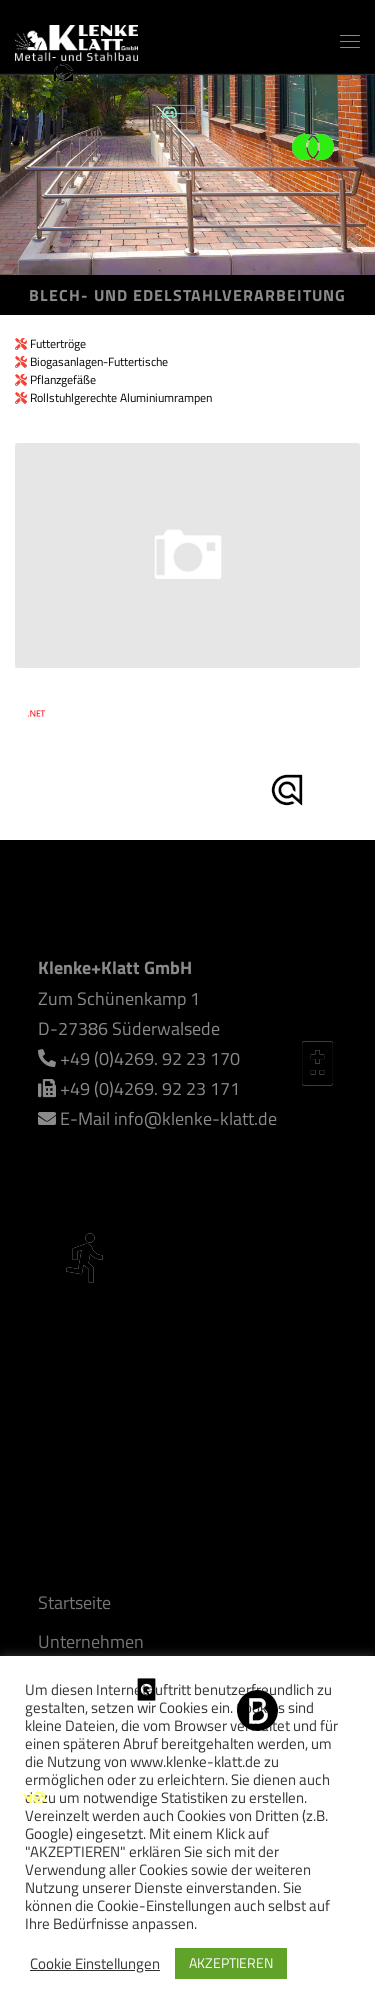  What do you see at coordinates (63, 72) in the screenshot?
I see `open the Taco Bell app` at bounding box center [63, 72].